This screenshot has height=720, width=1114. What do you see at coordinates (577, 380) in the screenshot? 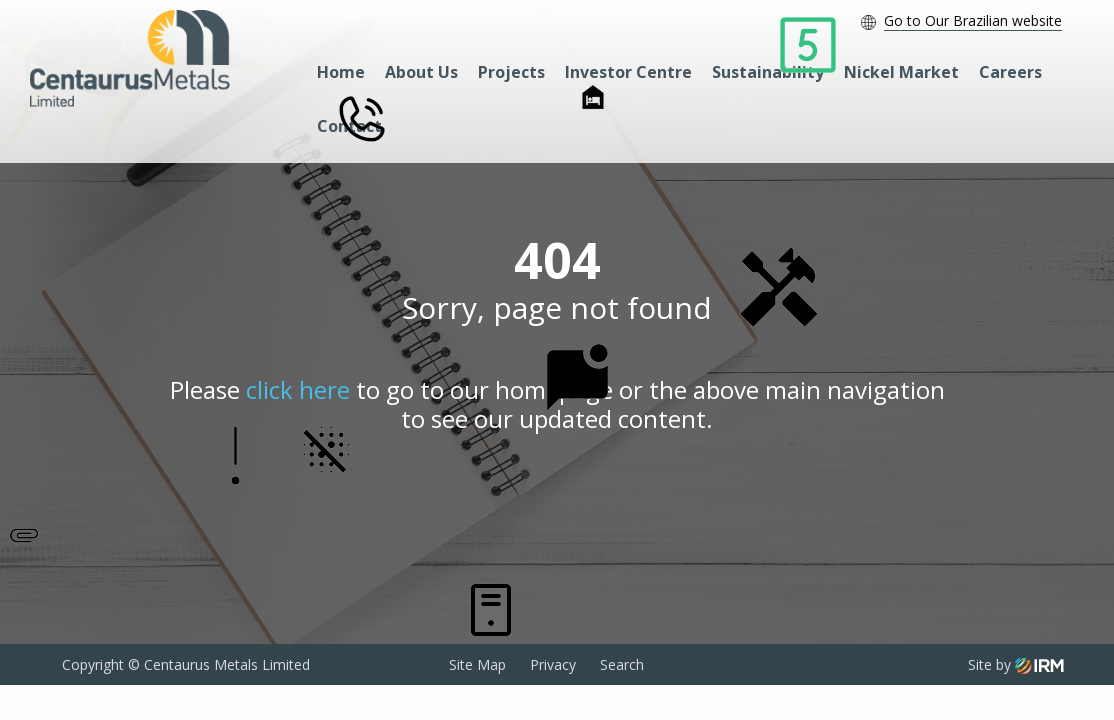
I see `indicates unread messages in chat` at bounding box center [577, 380].